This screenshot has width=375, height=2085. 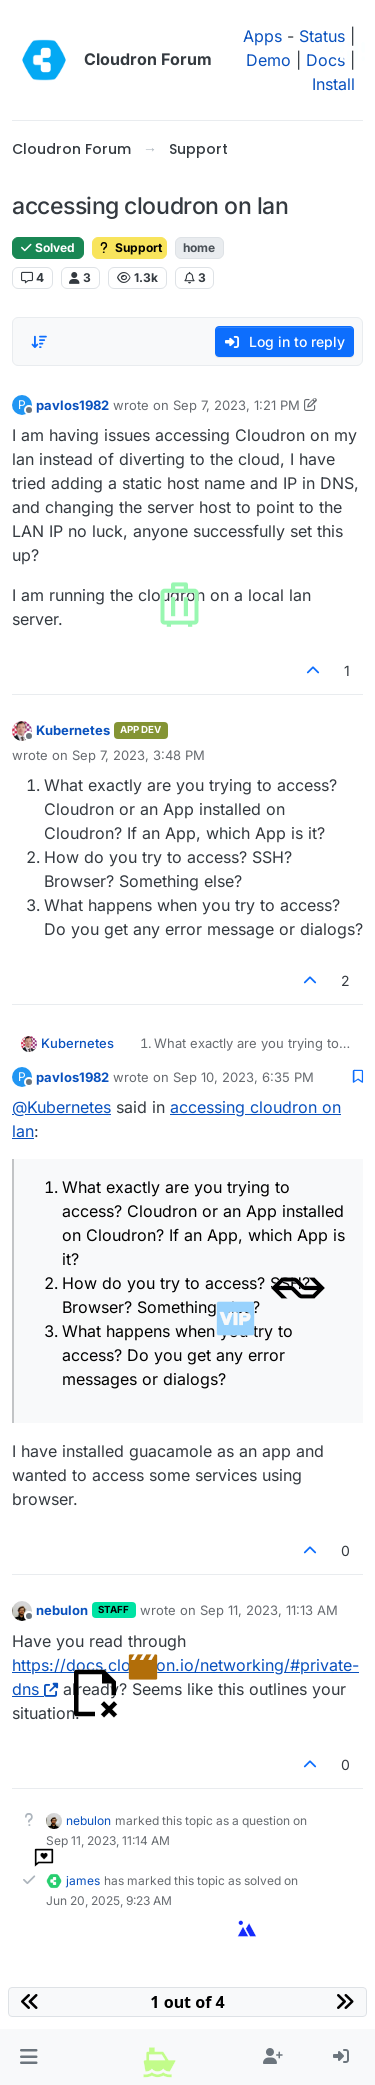 What do you see at coordinates (352, 51) in the screenshot?
I see `scrollreveal javascript library logo` at bounding box center [352, 51].